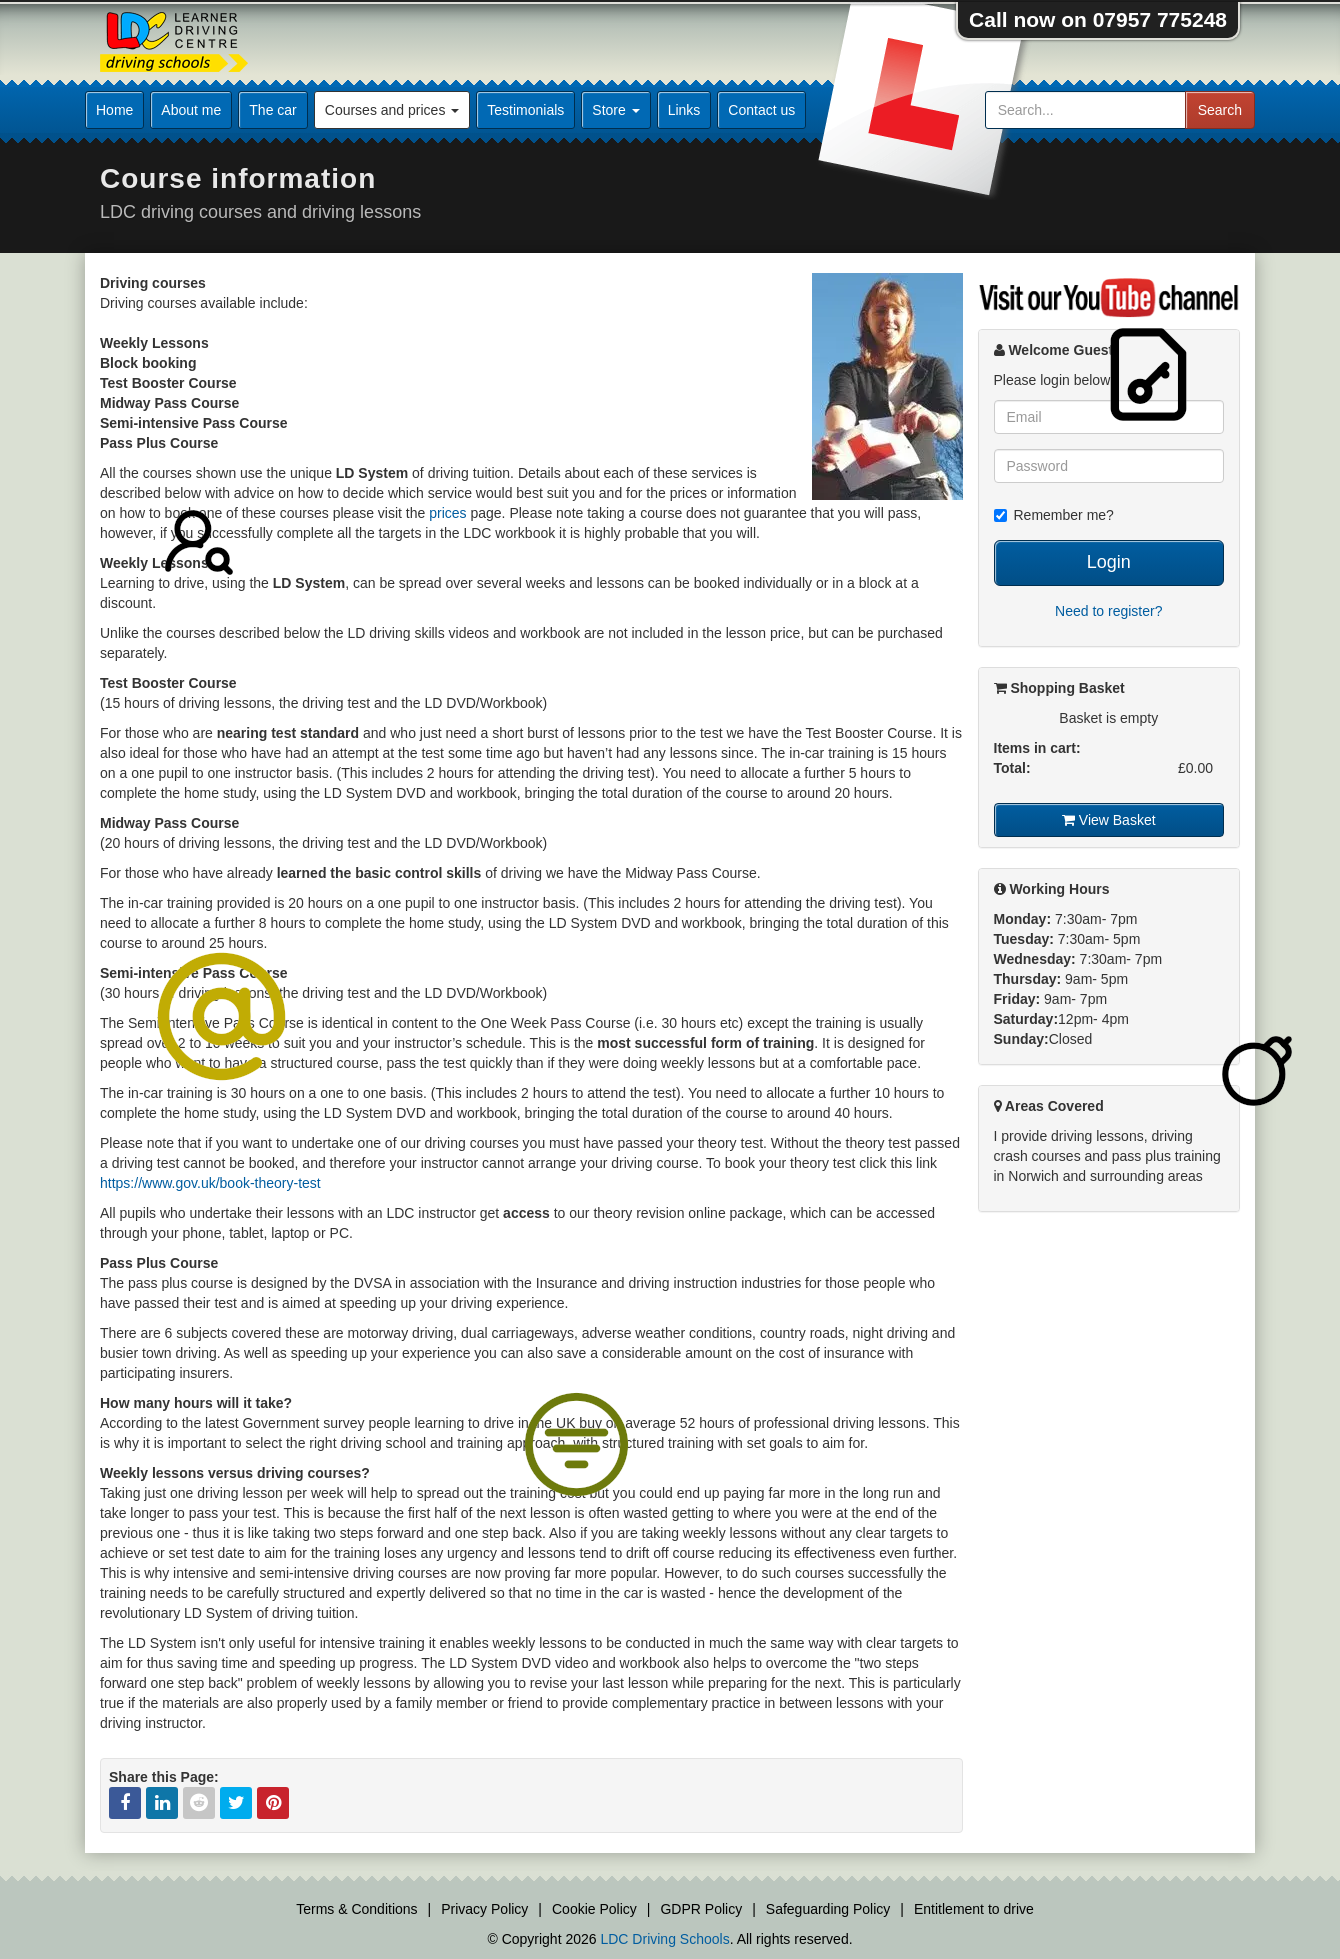 The image size is (1340, 1959). I want to click on indicates a destructive or dangerous action, so click(1257, 1071).